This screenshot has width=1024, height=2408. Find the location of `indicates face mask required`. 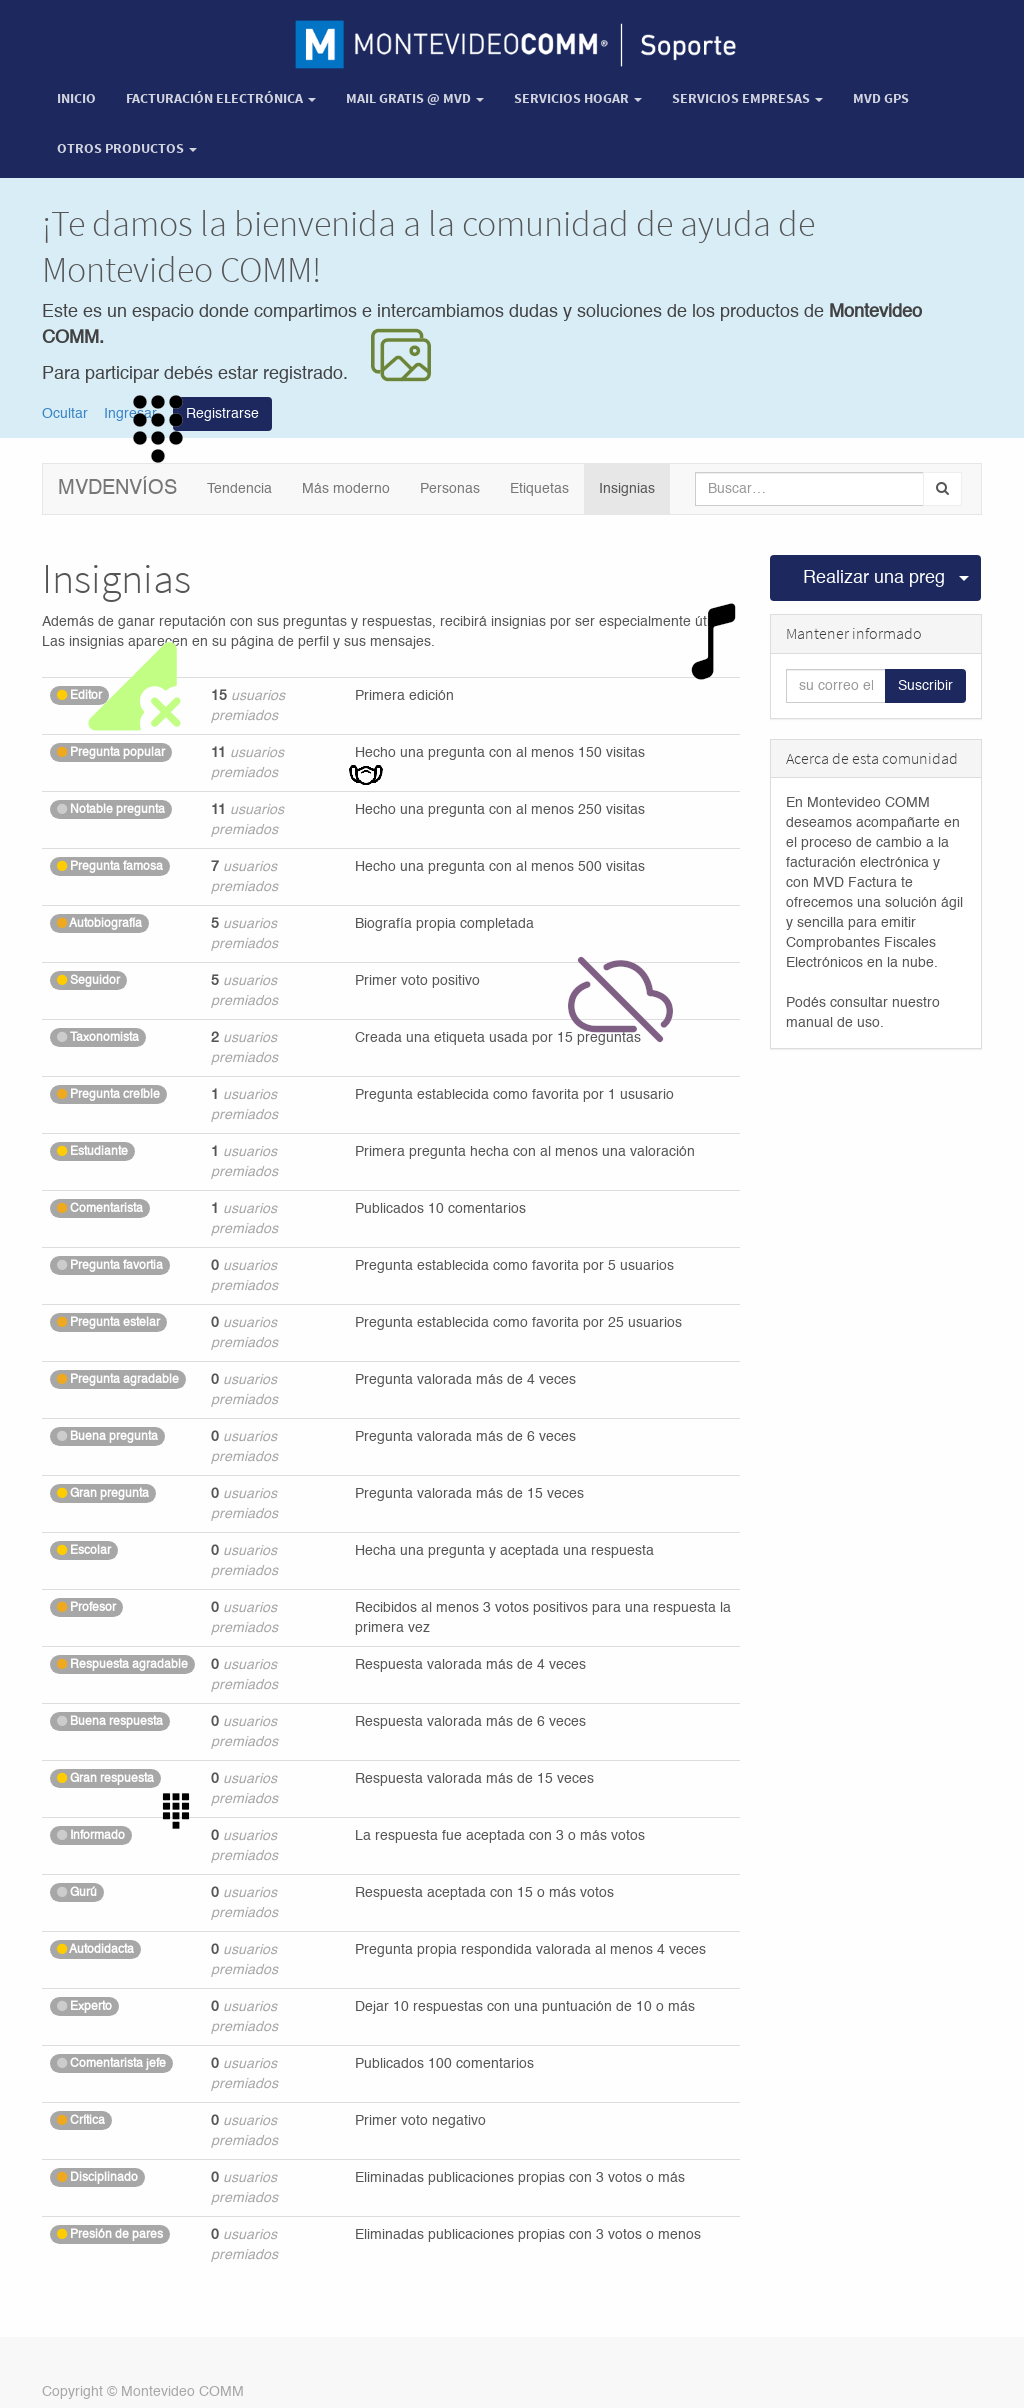

indicates face mask required is located at coordinates (366, 775).